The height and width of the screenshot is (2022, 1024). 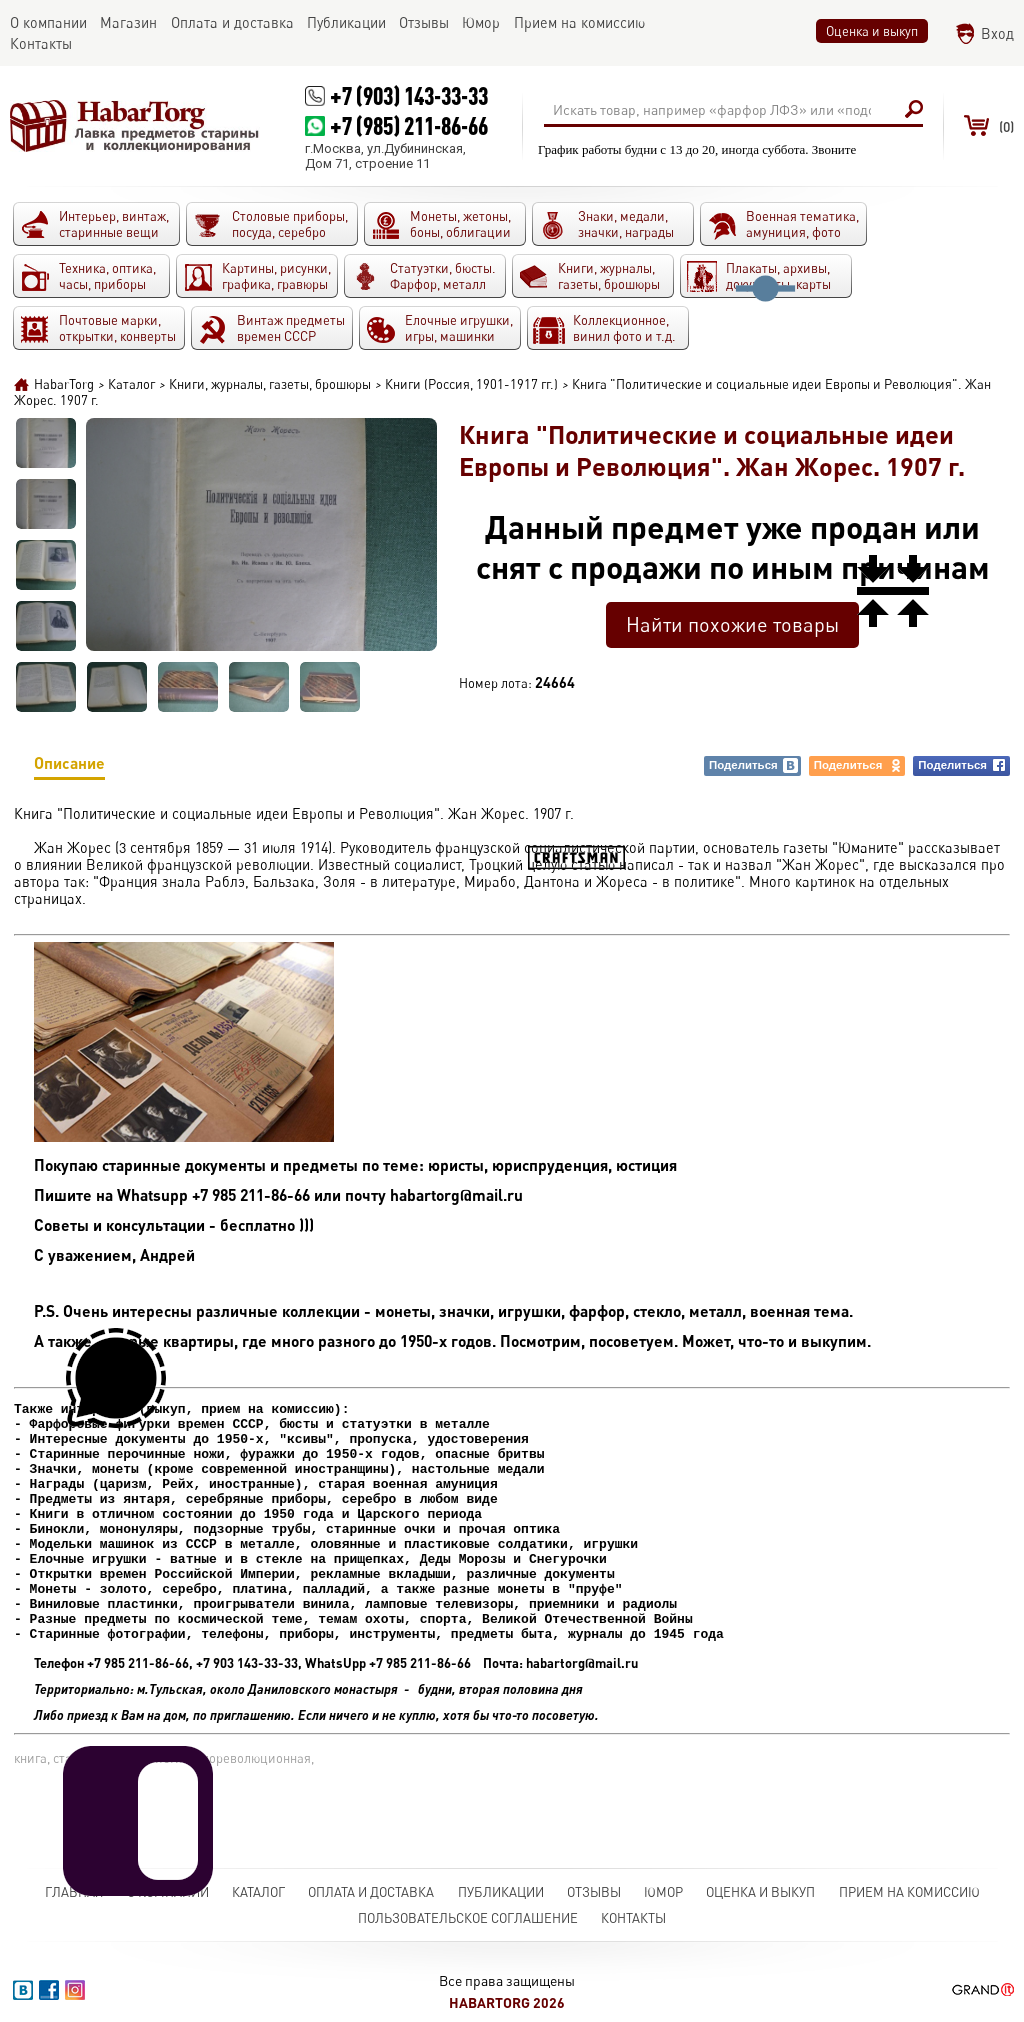 I want to click on open signal messenger, so click(x=116, y=1378).